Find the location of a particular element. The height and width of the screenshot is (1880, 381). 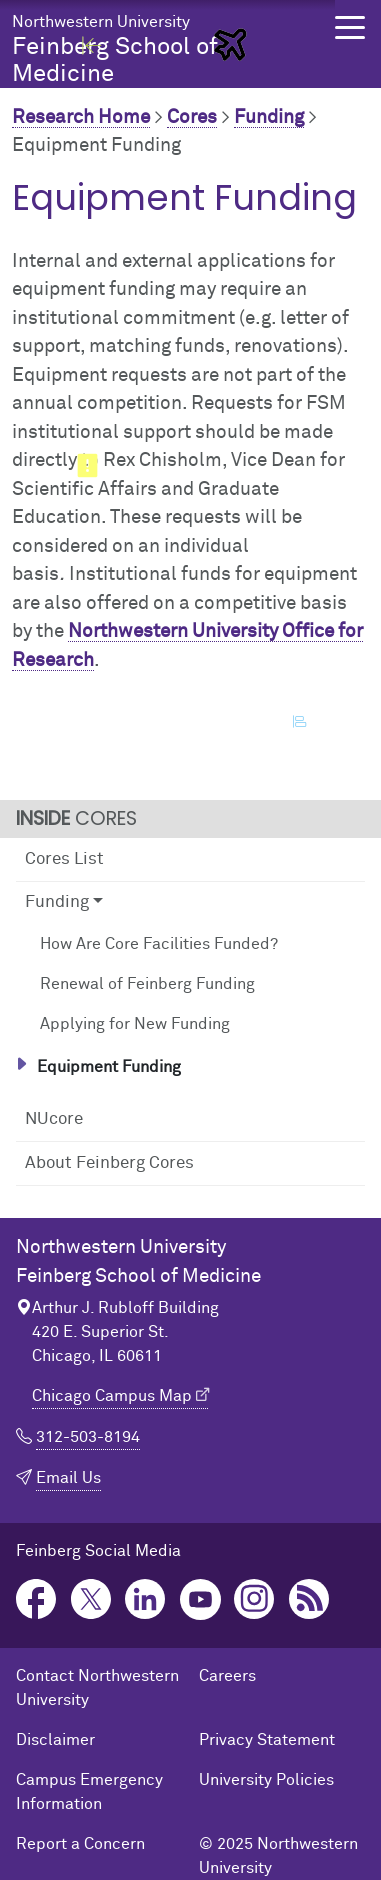

indicates a warning or alert requiring attention is located at coordinates (87, 465).